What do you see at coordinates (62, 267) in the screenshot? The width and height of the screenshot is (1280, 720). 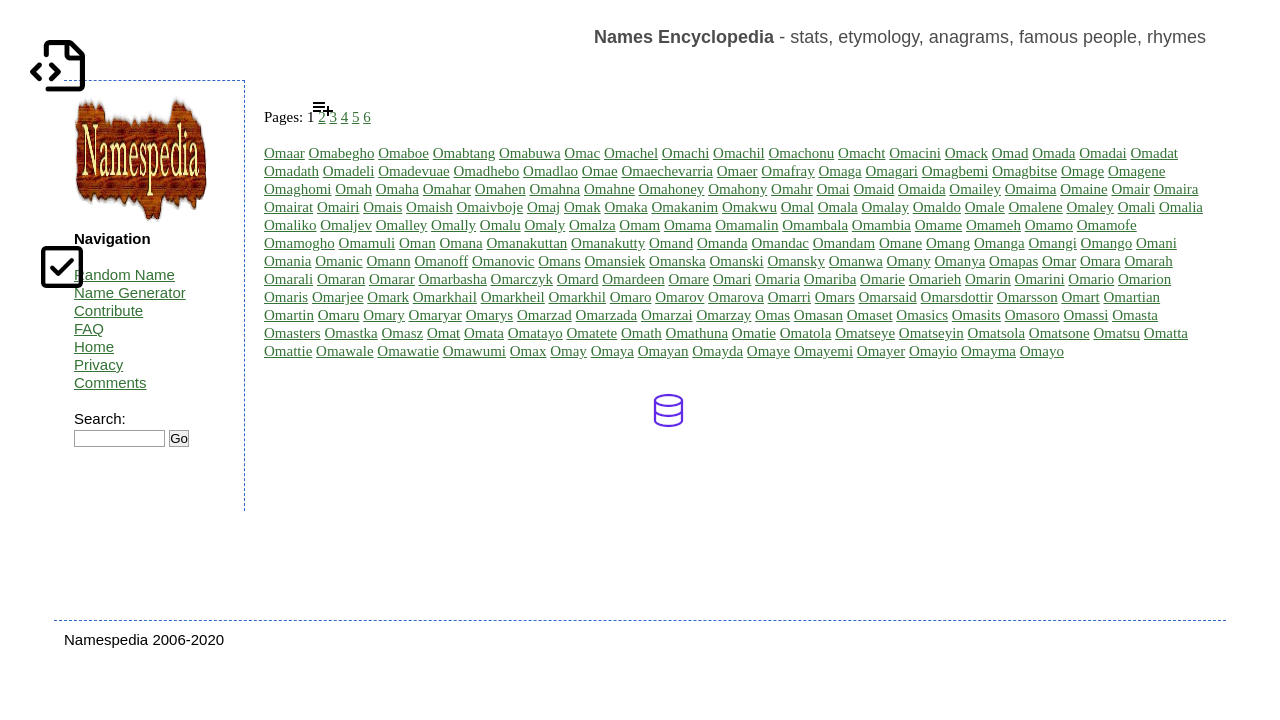 I see `a selected or completed item` at bounding box center [62, 267].